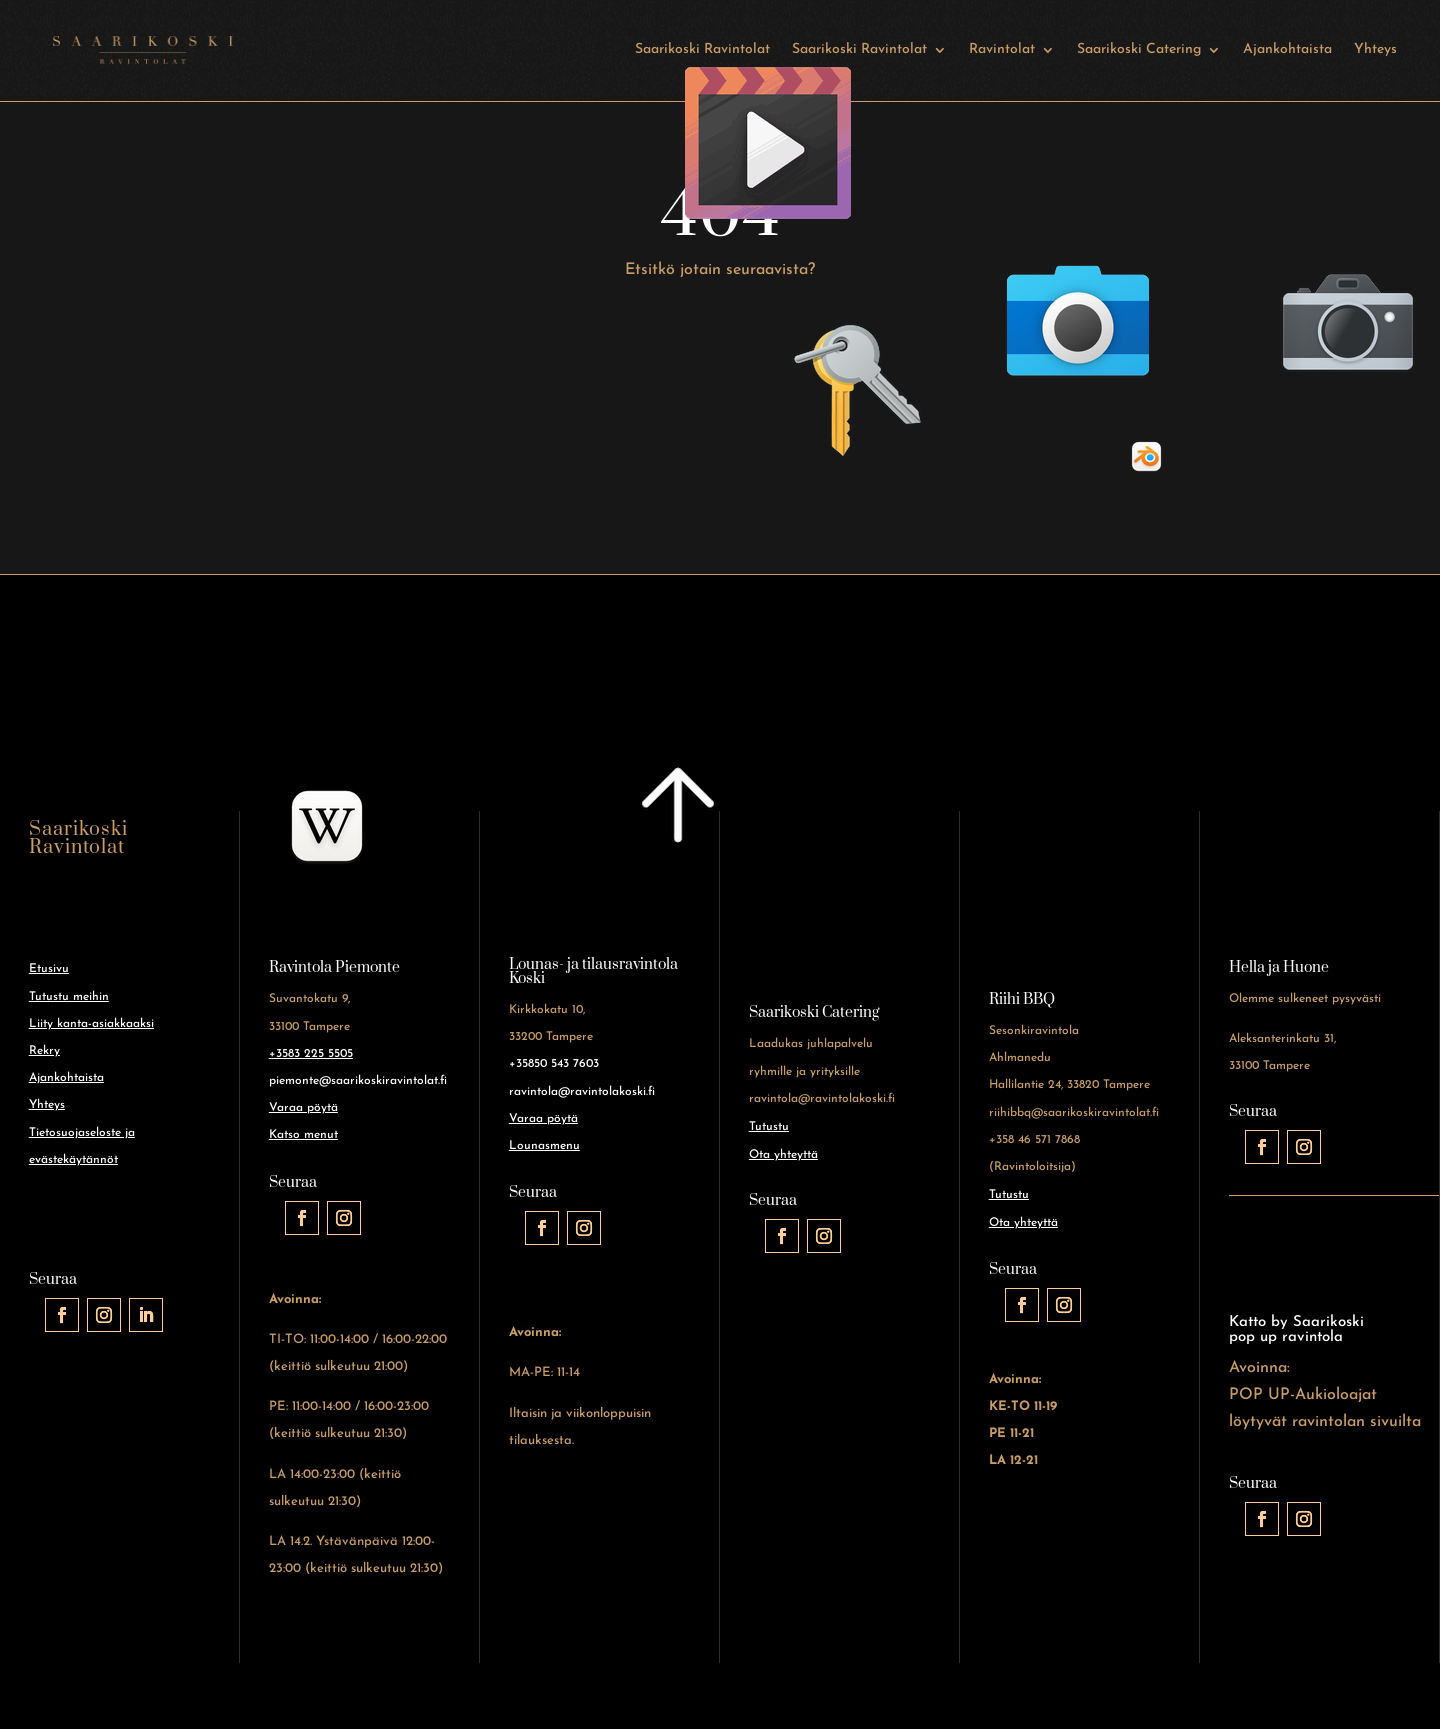 Image resolution: width=1440 pixels, height=1729 pixels. Describe the element at coordinates (768, 143) in the screenshot. I see `open the tv or video streaming app` at that location.